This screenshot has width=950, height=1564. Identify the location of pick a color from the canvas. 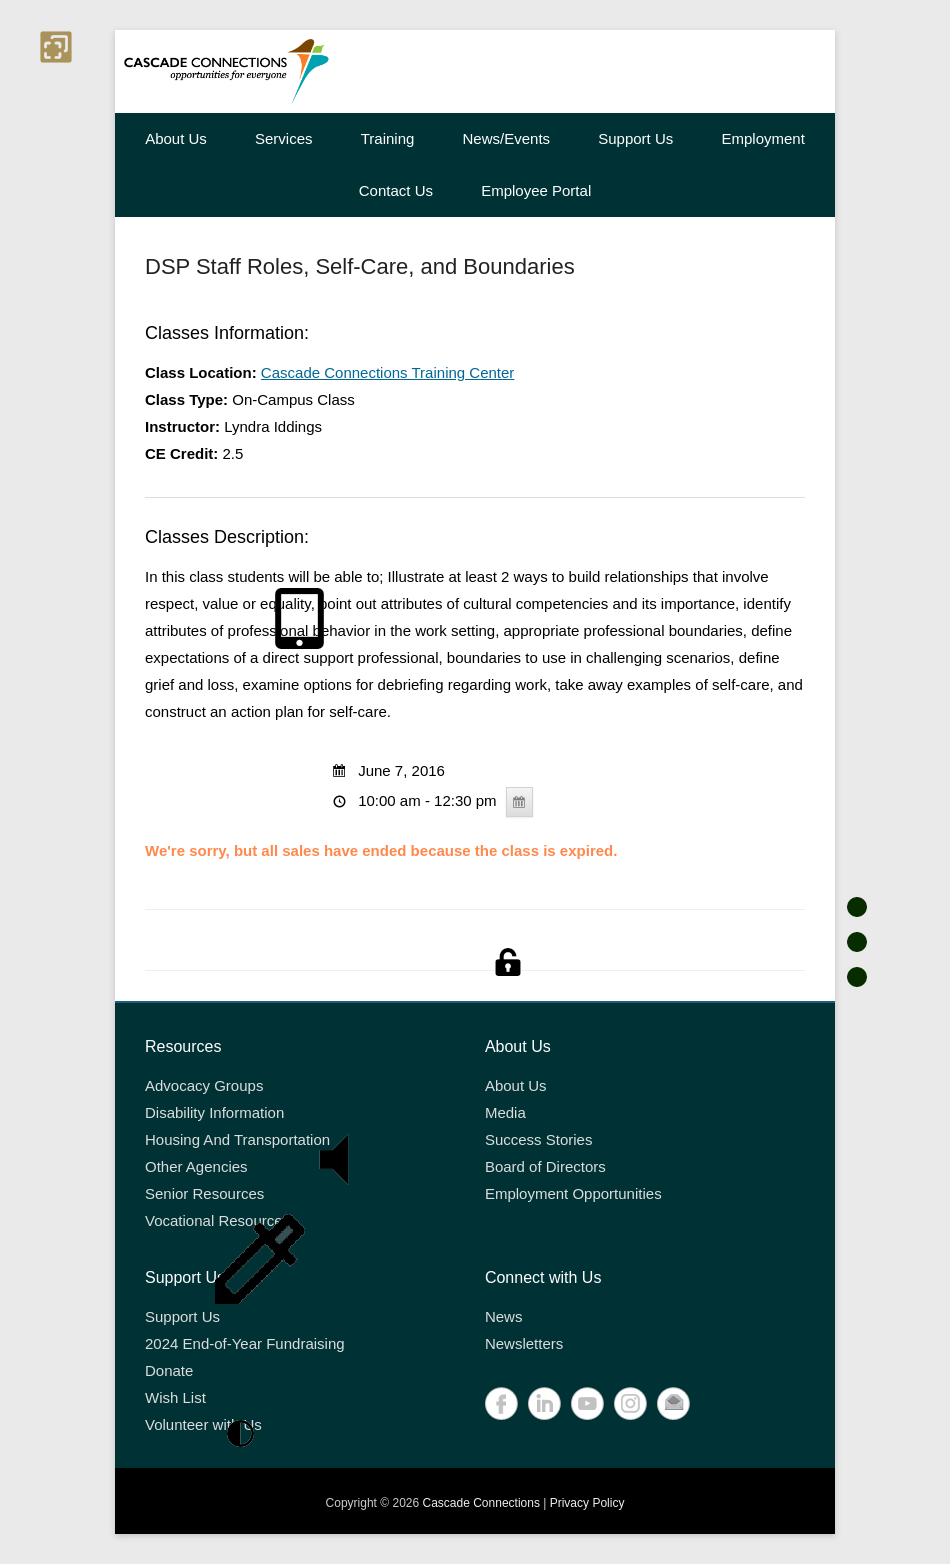
(260, 1259).